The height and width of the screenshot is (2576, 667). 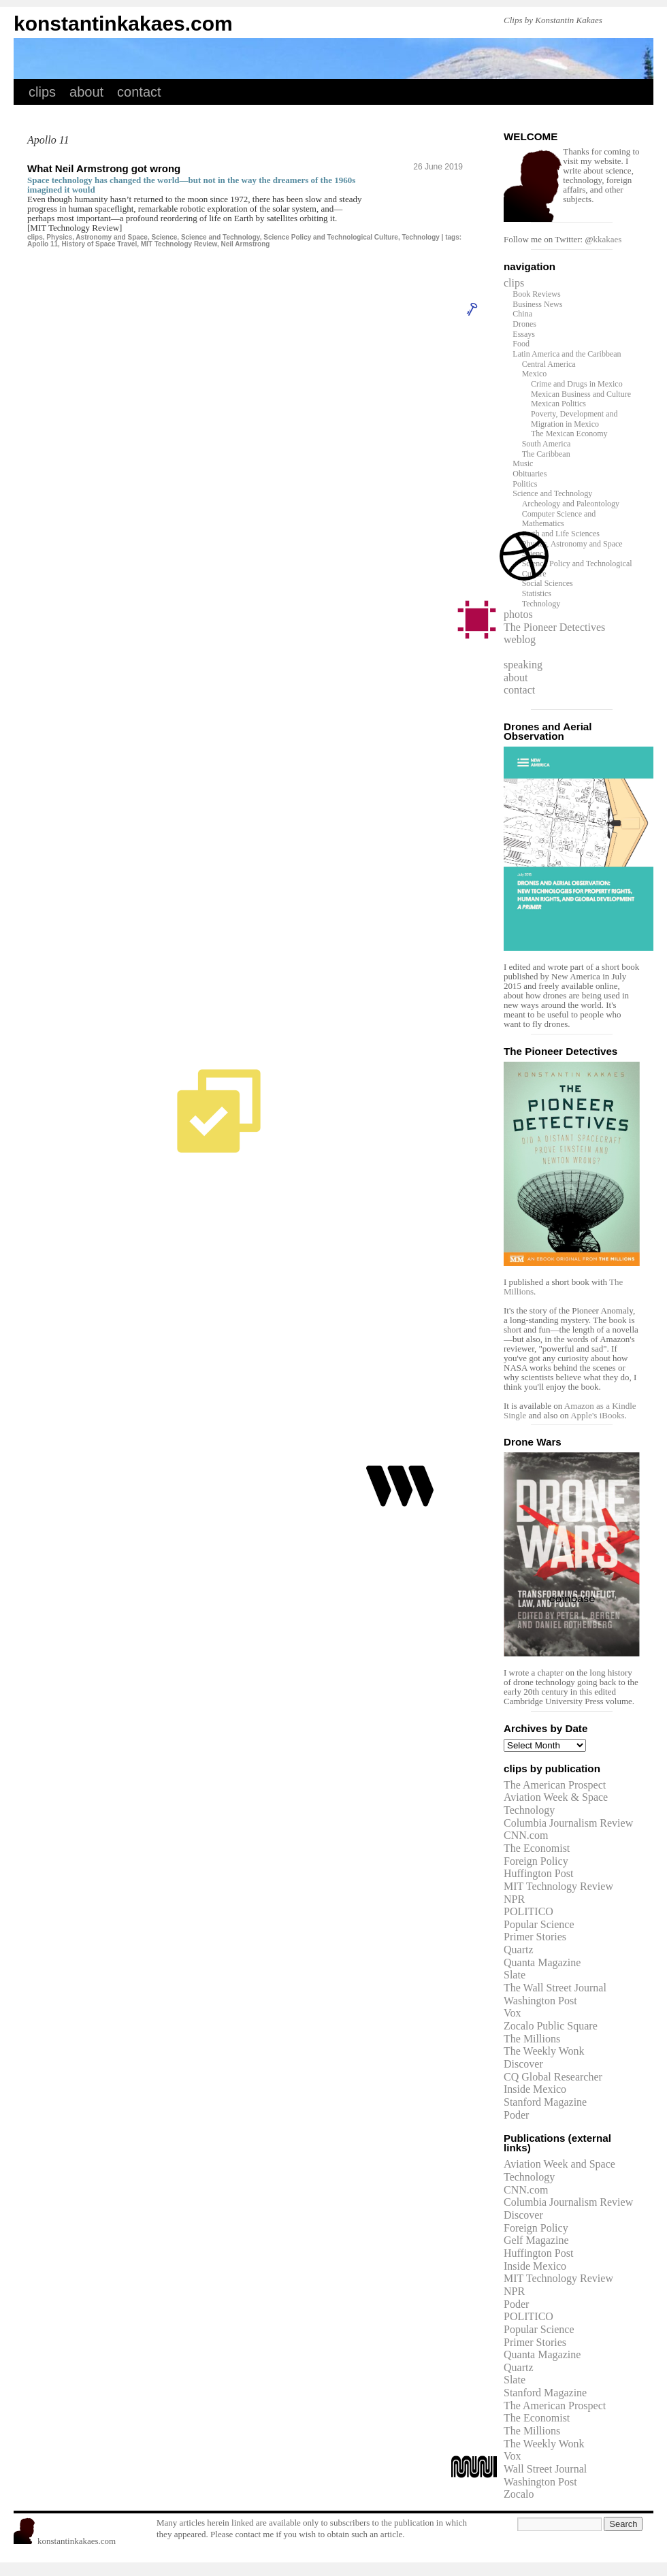 I want to click on select multiple items at once, so click(x=218, y=1111).